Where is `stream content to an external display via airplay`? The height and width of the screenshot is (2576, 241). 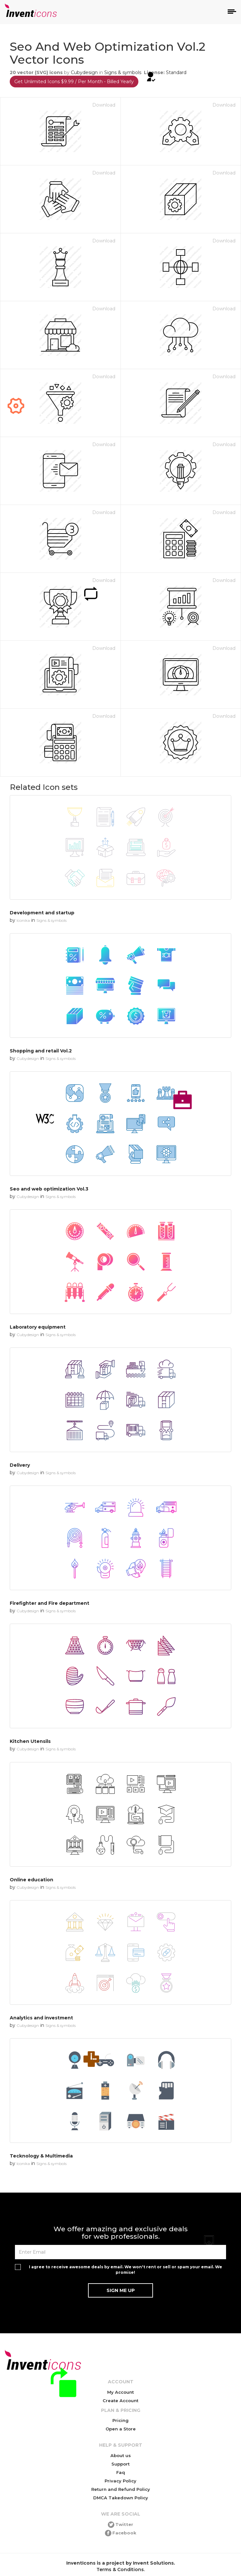 stream content to an external display via airplay is located at coordinates (209, 2240).